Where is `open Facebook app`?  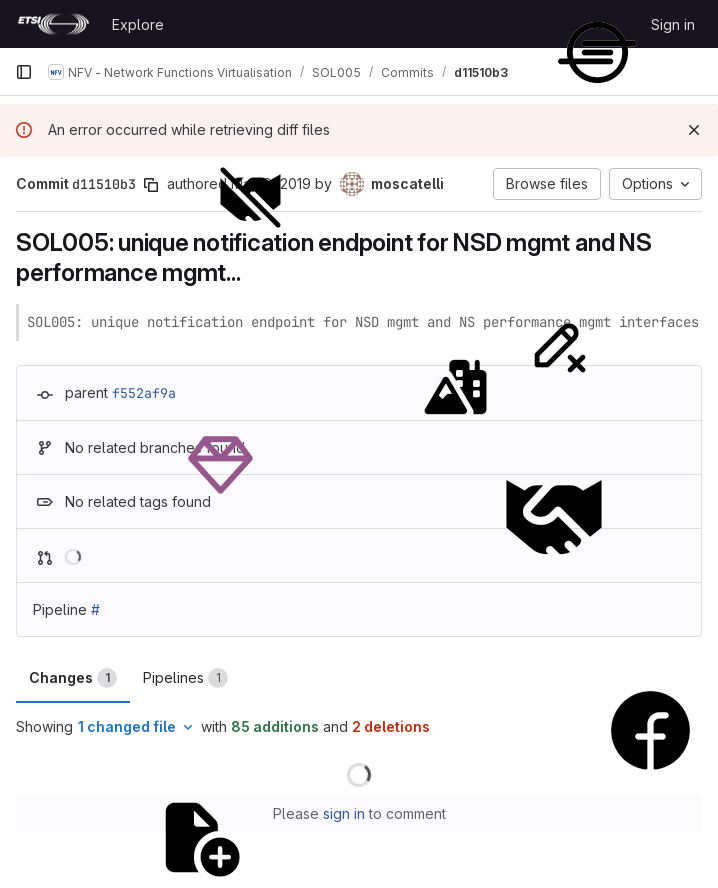 open Facebook app is located at coordinates (650, 730).